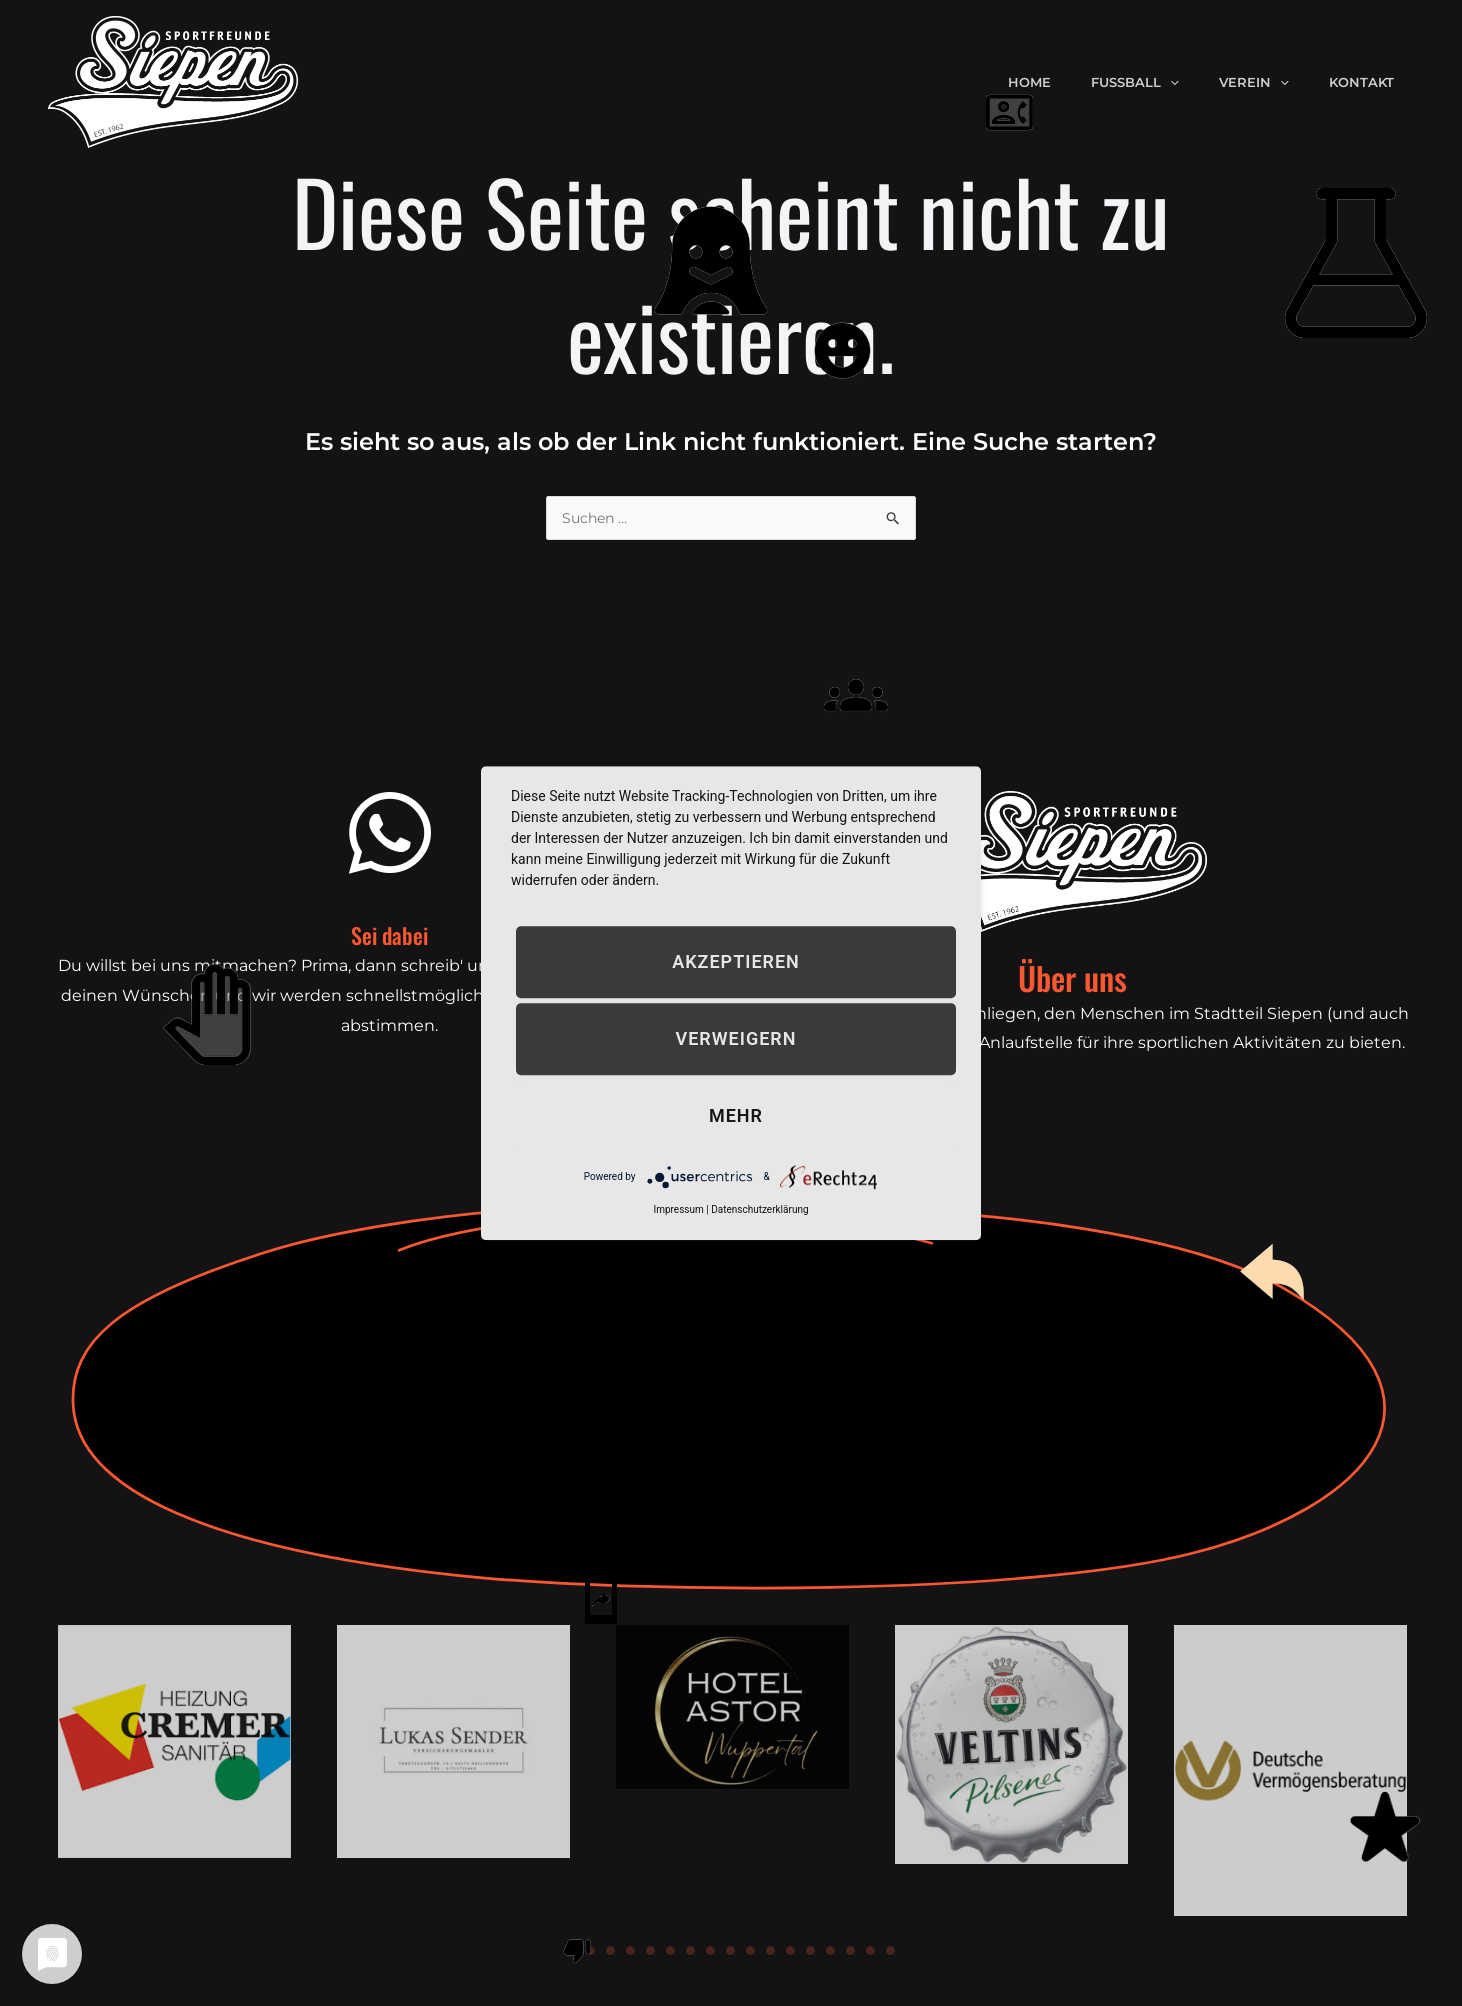 This screenshot has width=1462, height=2006. I want to click on view contact's phone information, so click(1009, 112).